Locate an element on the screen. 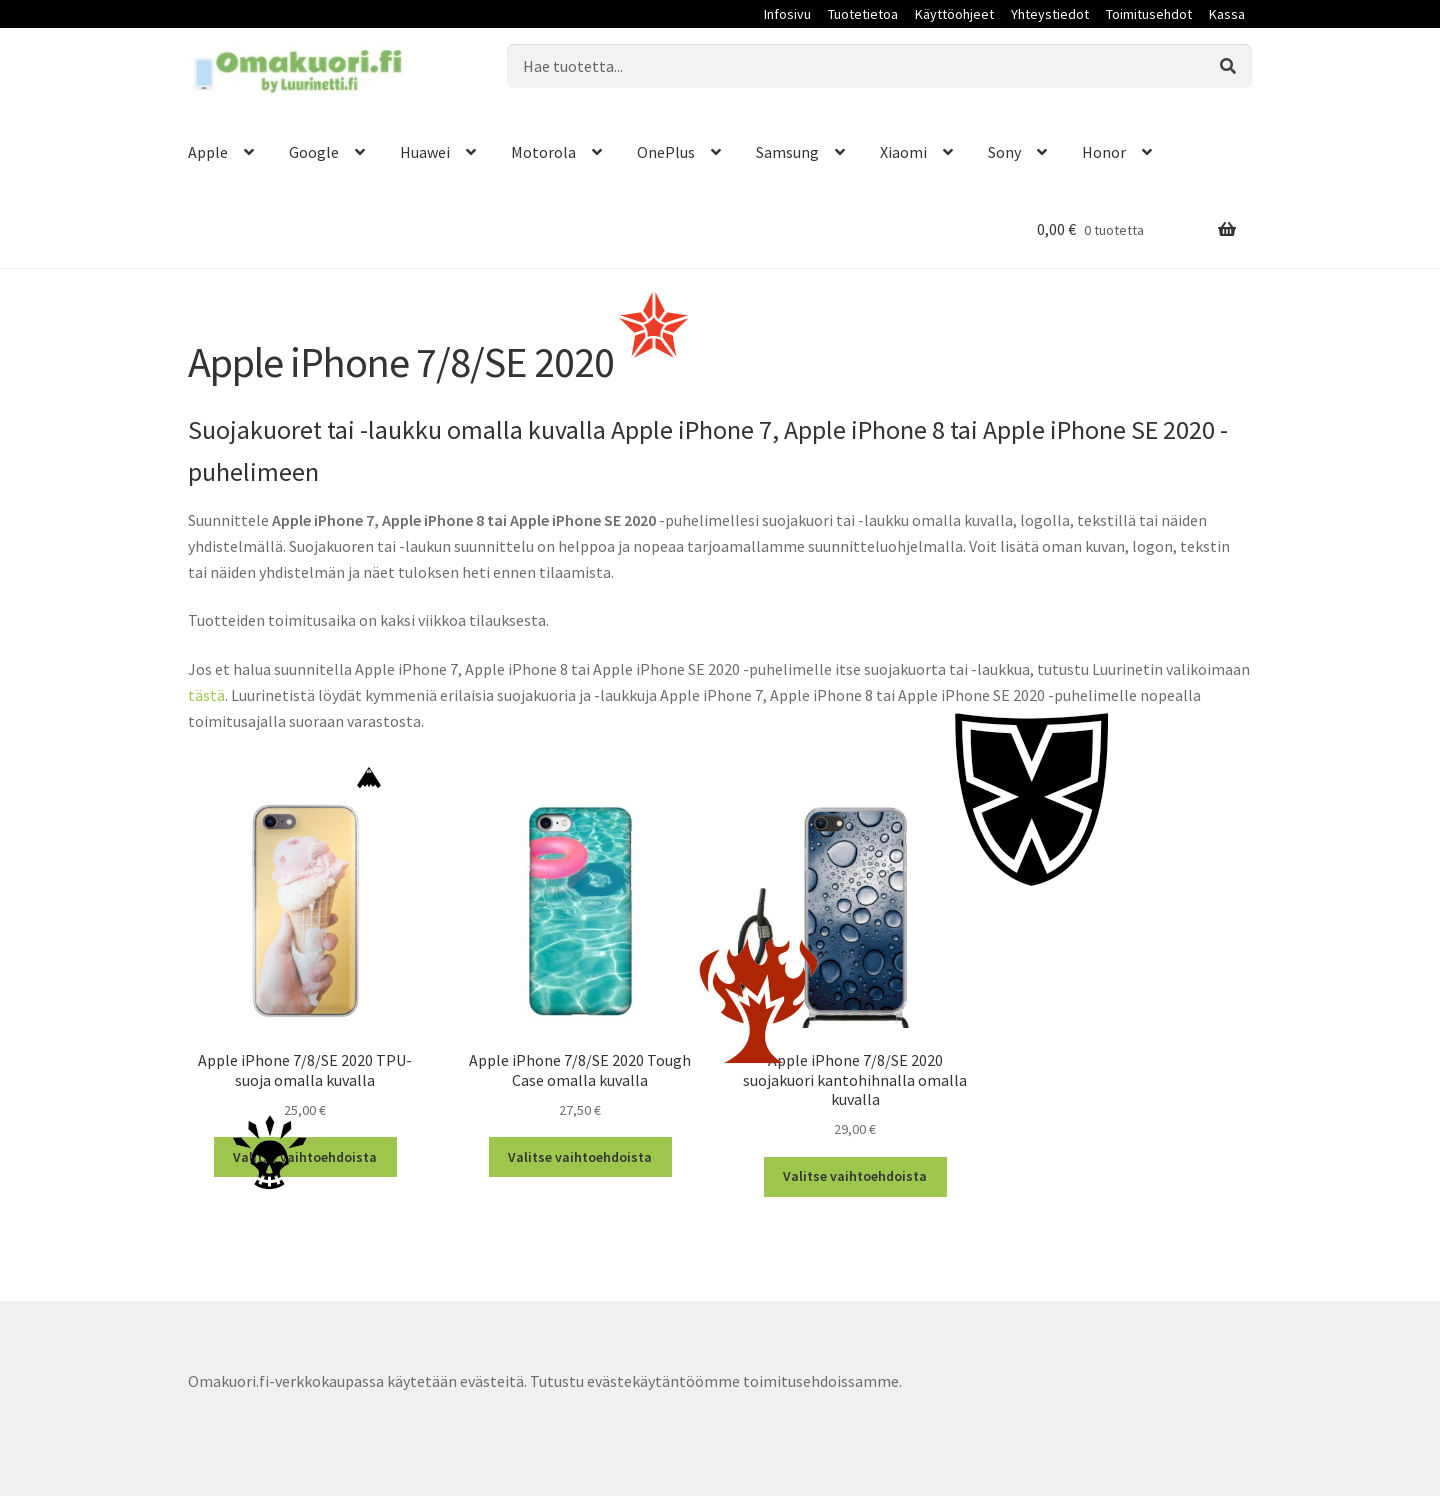 The image size is (1440, 1496). stealth bomber aircraft unit in a strategy game is located at coordinates (369, 778).